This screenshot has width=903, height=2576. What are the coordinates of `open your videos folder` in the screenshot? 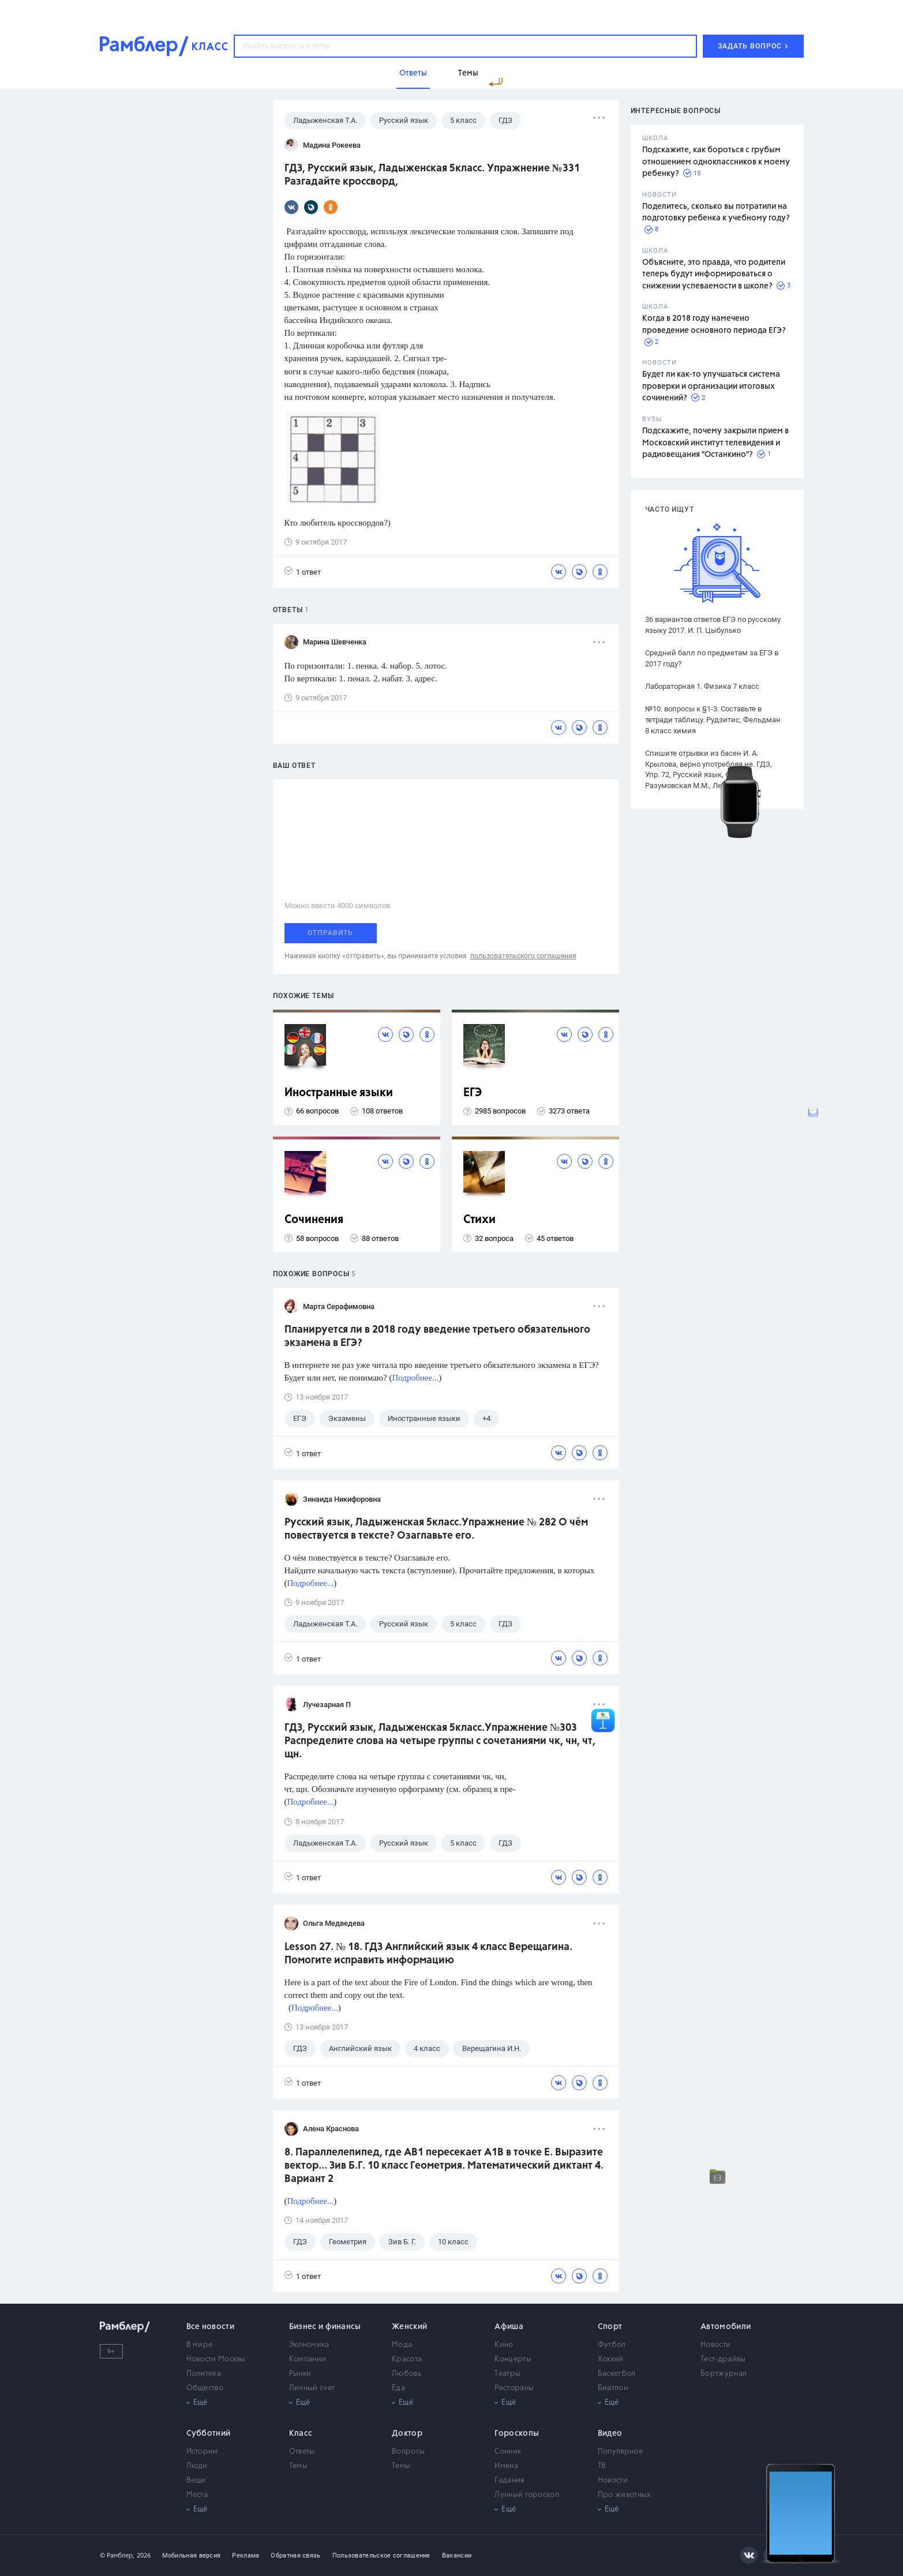 It's located at (717, 2176).